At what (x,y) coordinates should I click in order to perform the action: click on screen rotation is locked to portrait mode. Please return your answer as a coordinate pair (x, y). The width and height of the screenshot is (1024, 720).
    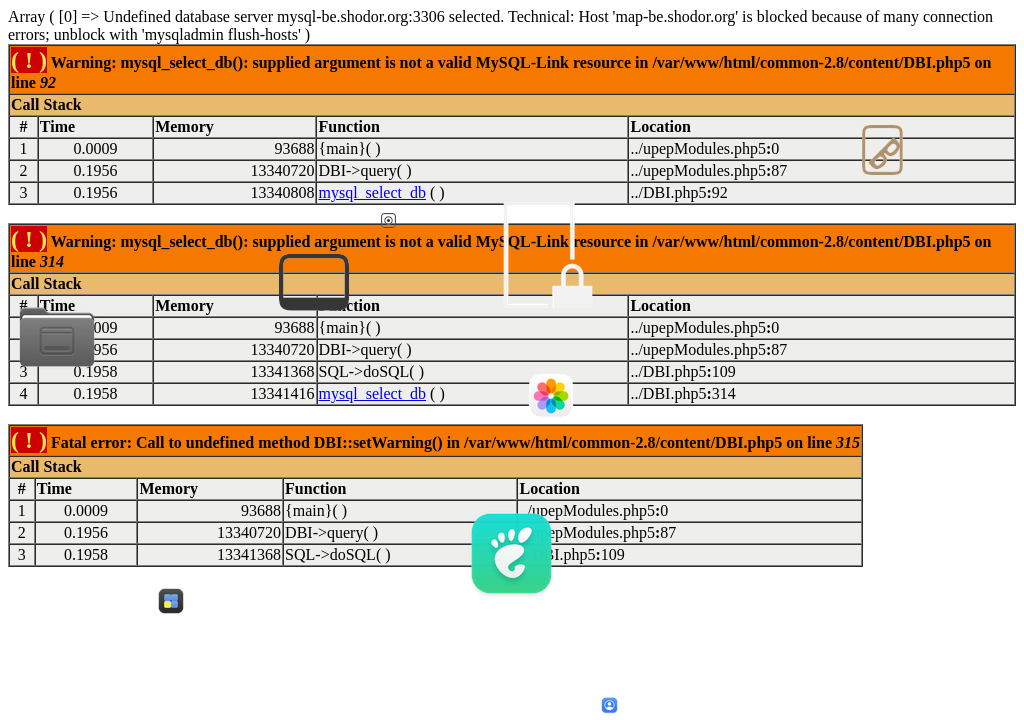
    Looking at the image, I should click on (548, 255).